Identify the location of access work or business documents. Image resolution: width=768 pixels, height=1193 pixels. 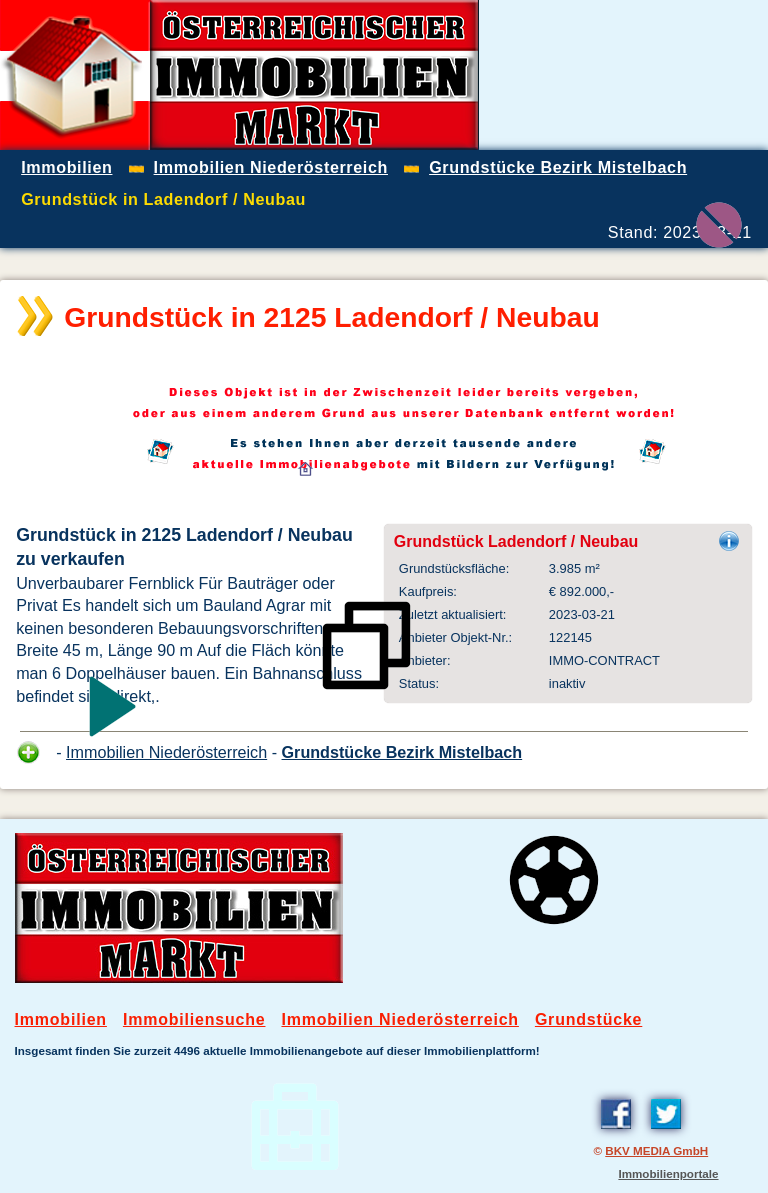
(295, 1131).